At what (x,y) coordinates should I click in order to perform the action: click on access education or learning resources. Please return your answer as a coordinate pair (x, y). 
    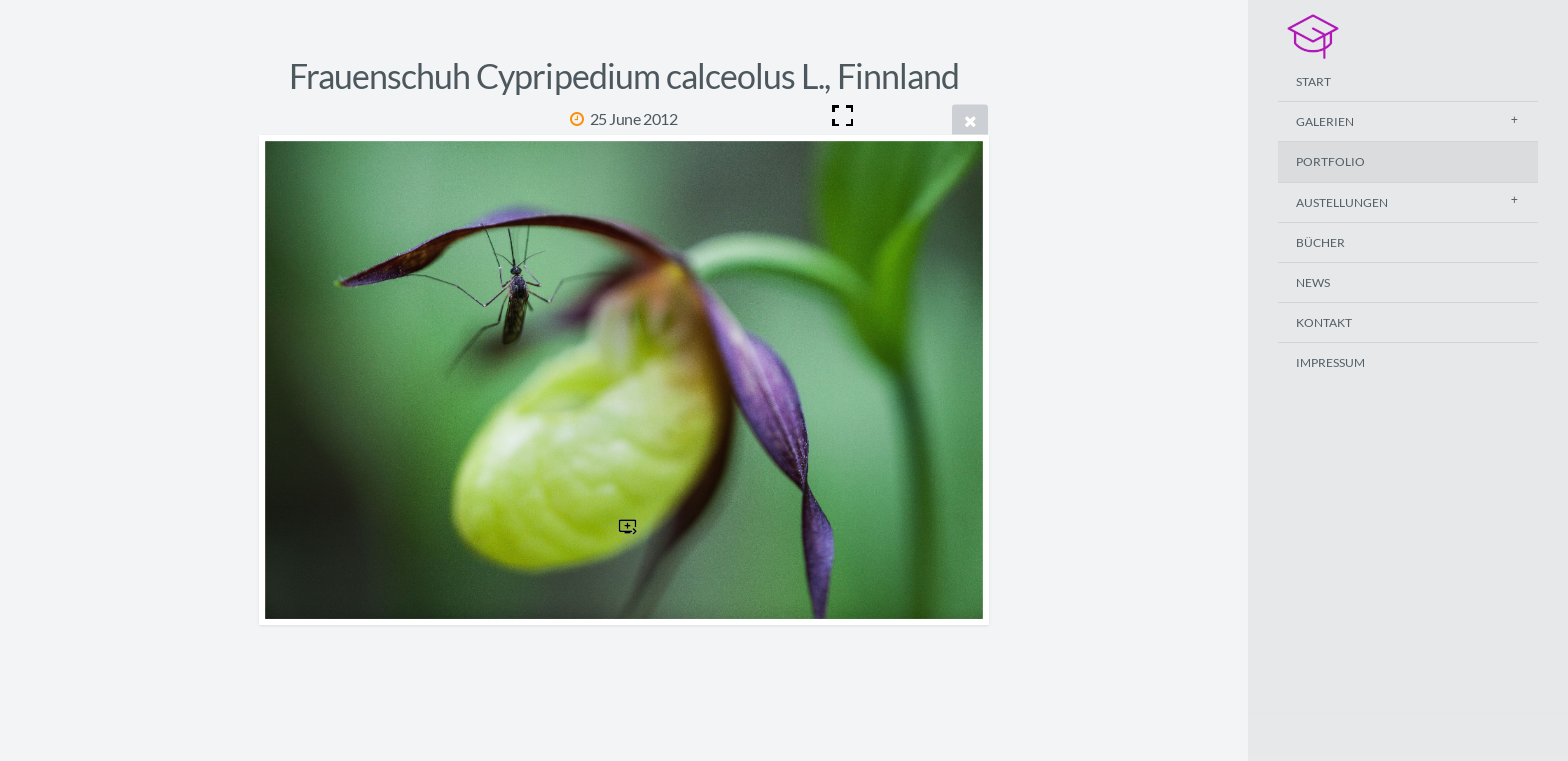
    Looking at the image, I should click on (1313, 35).